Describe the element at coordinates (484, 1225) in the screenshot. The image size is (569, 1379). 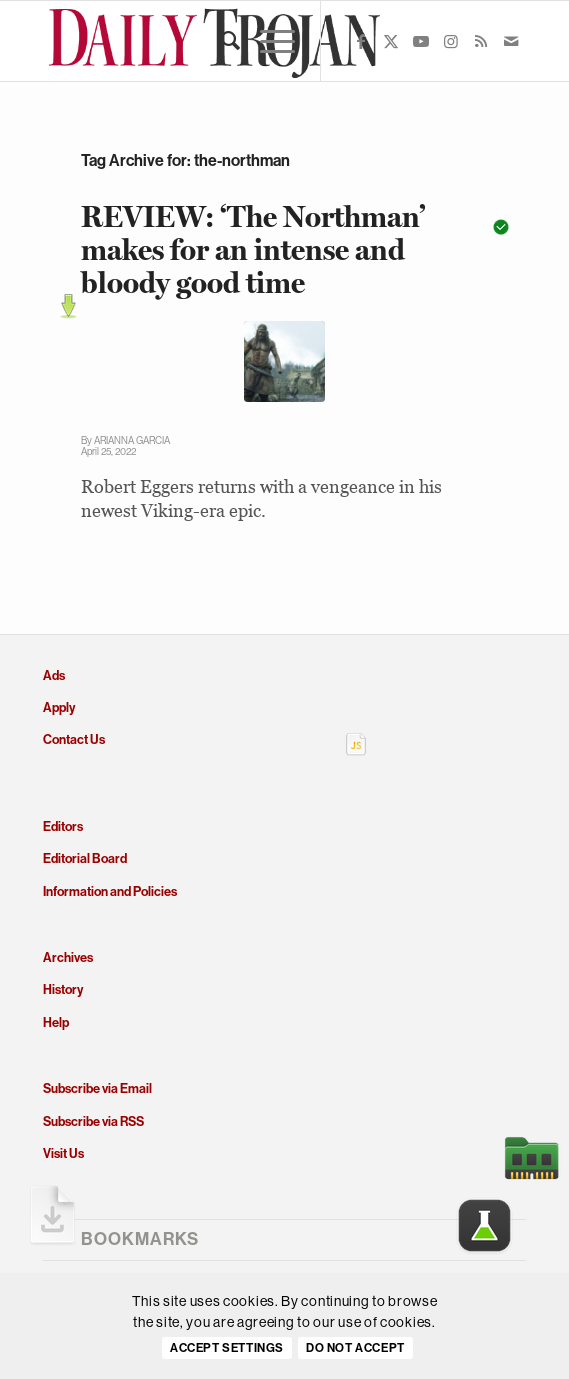
I see `open science or chemistry application` at that location.